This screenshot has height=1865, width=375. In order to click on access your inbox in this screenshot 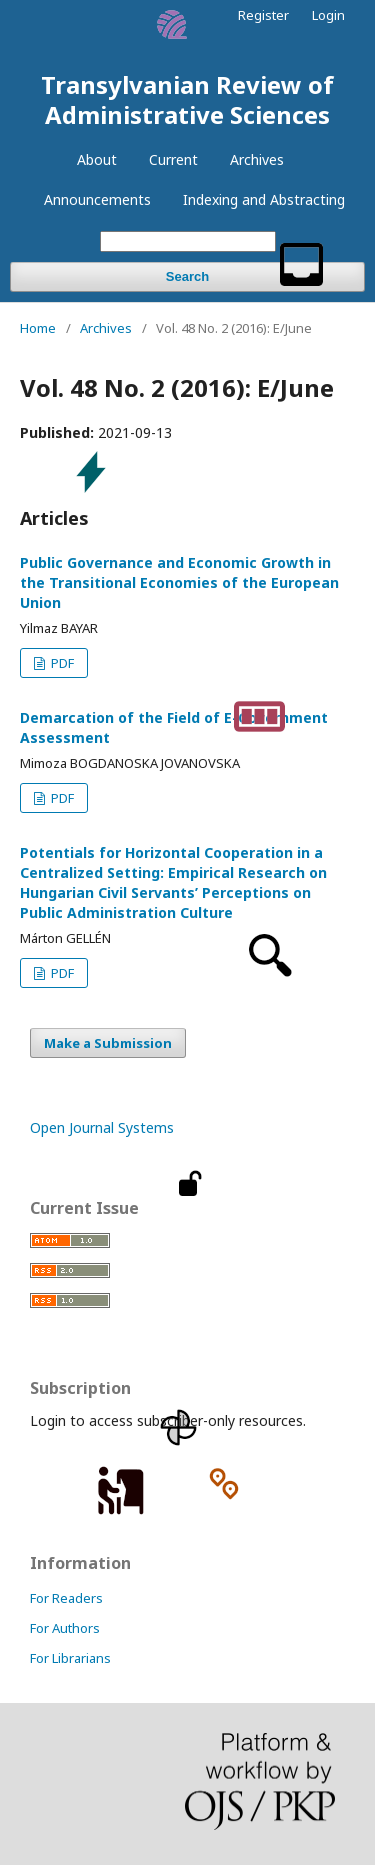, I will do `click(301, 264)`.